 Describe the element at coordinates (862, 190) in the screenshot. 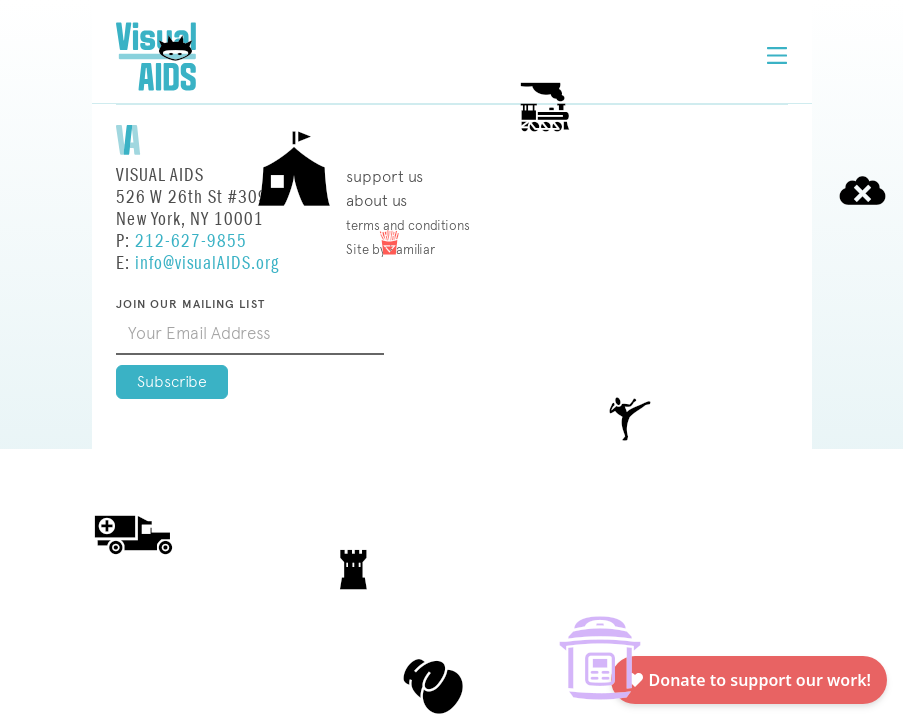

I see `indicates a toxic or hazardous area in gameplay` at that location.